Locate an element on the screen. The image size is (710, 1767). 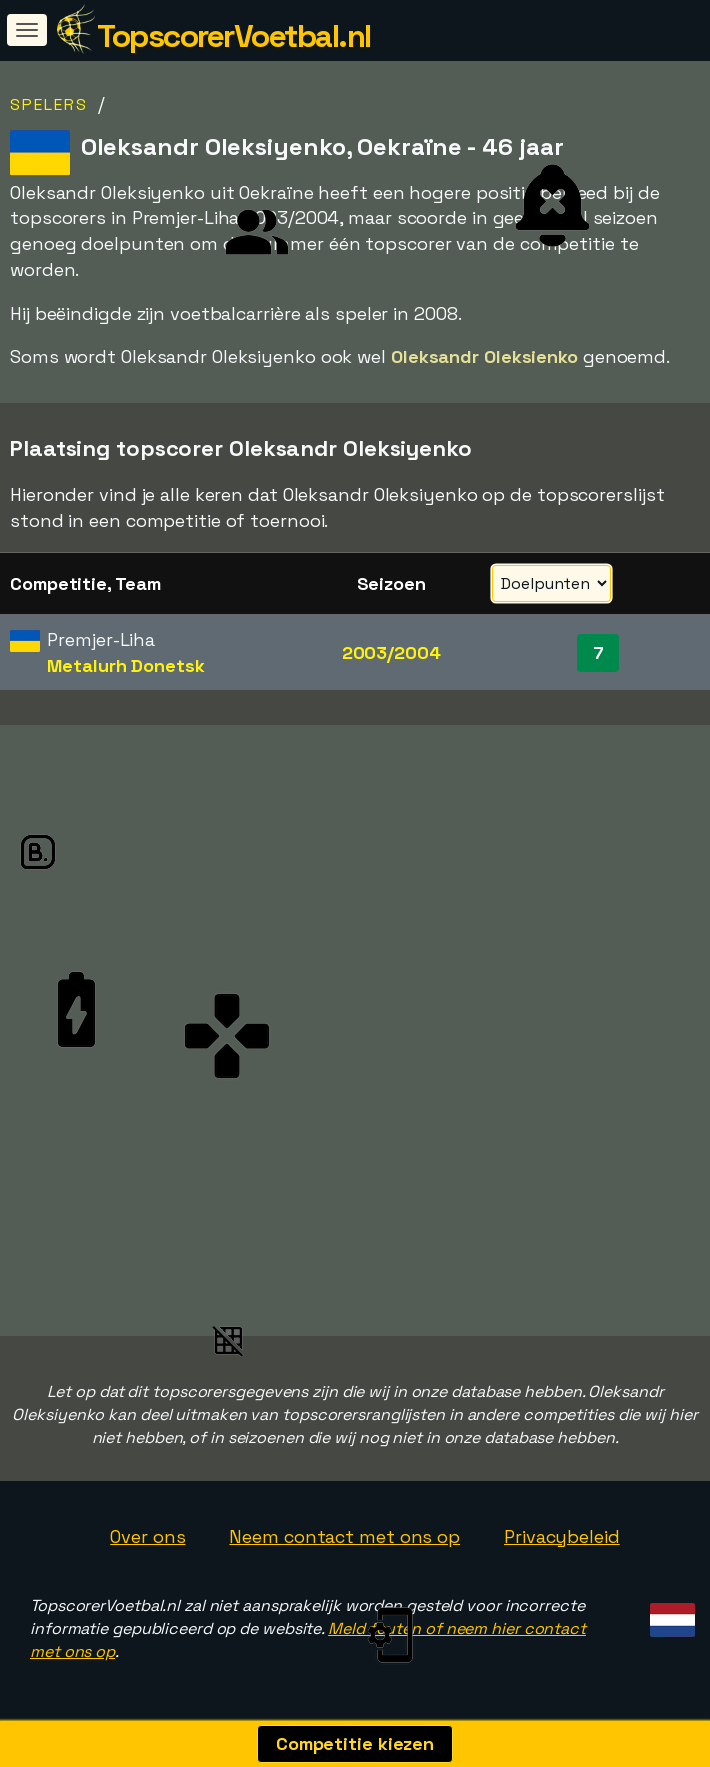
disable grid view is located at coordinates (228, 1340).